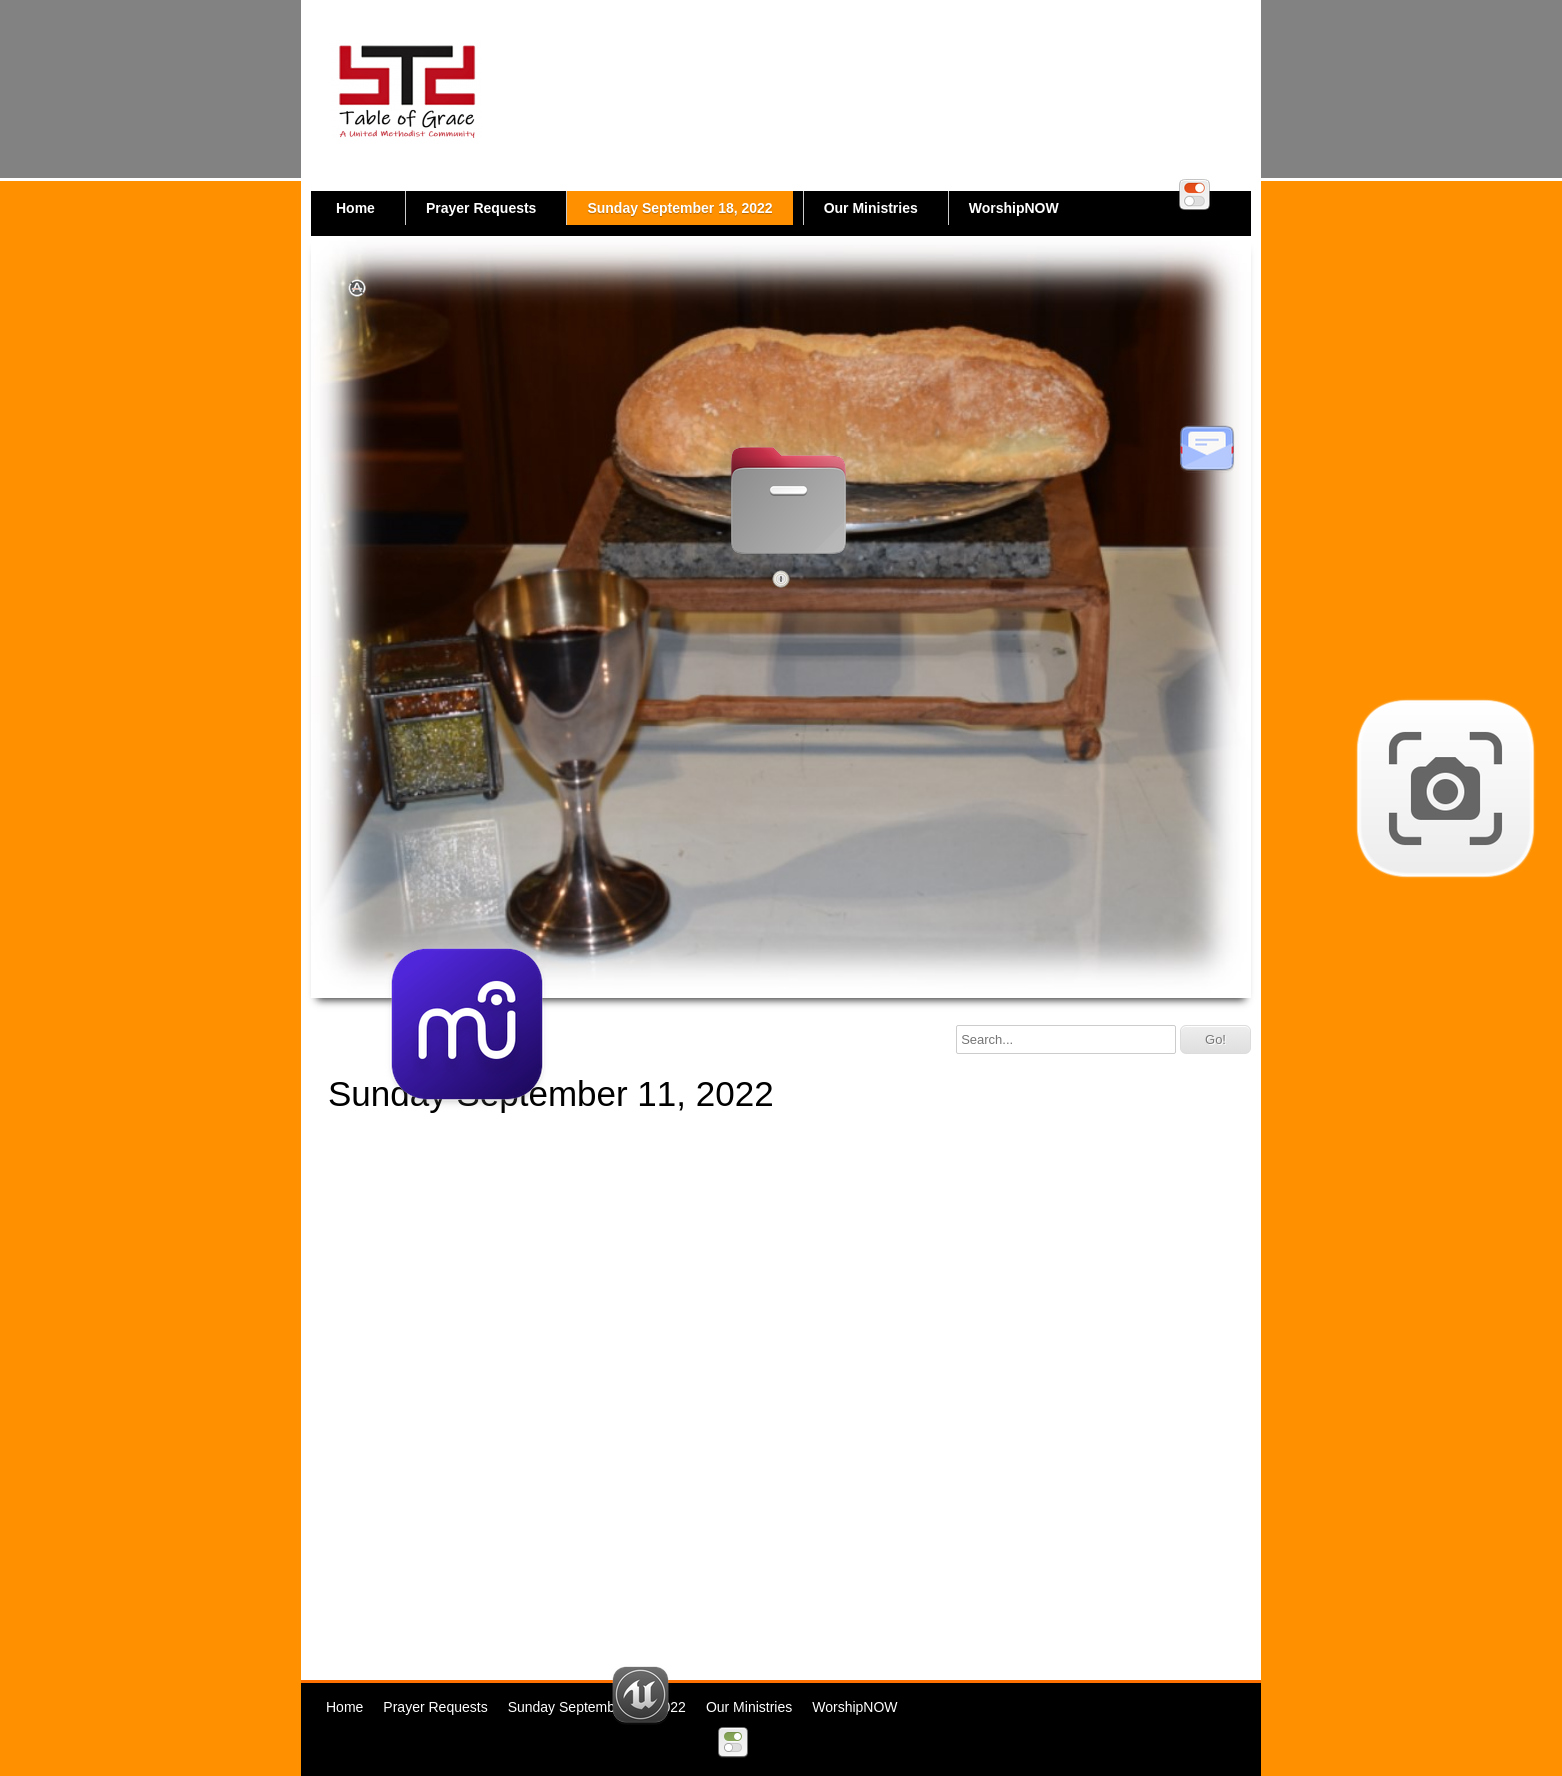 The image size is (1562, 1776). What do you see at coordinates (467, 1024) in the screenshot?
I see `open MuseScore music notation app` at bounding box center [467, 1024].